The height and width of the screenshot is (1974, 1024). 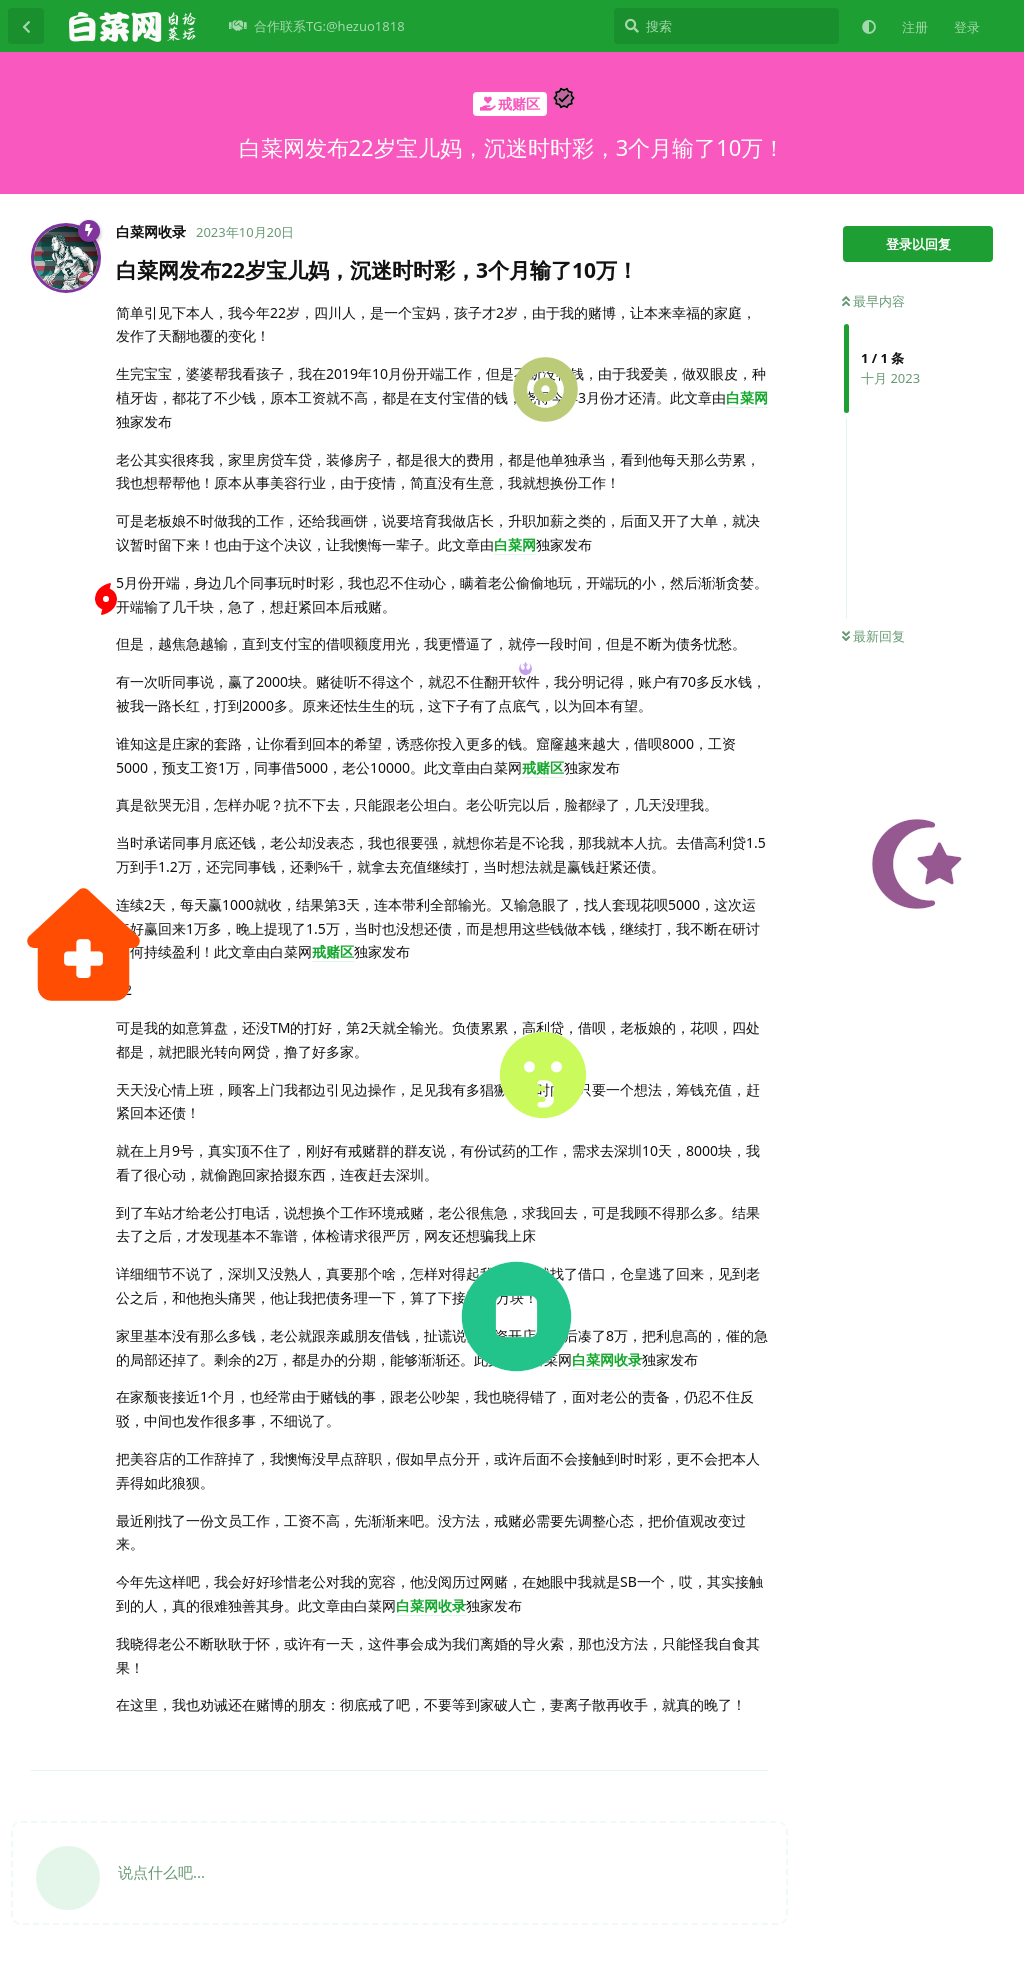 I want to click on indicates islamic religious content or settings, so click(x=917, y=864).